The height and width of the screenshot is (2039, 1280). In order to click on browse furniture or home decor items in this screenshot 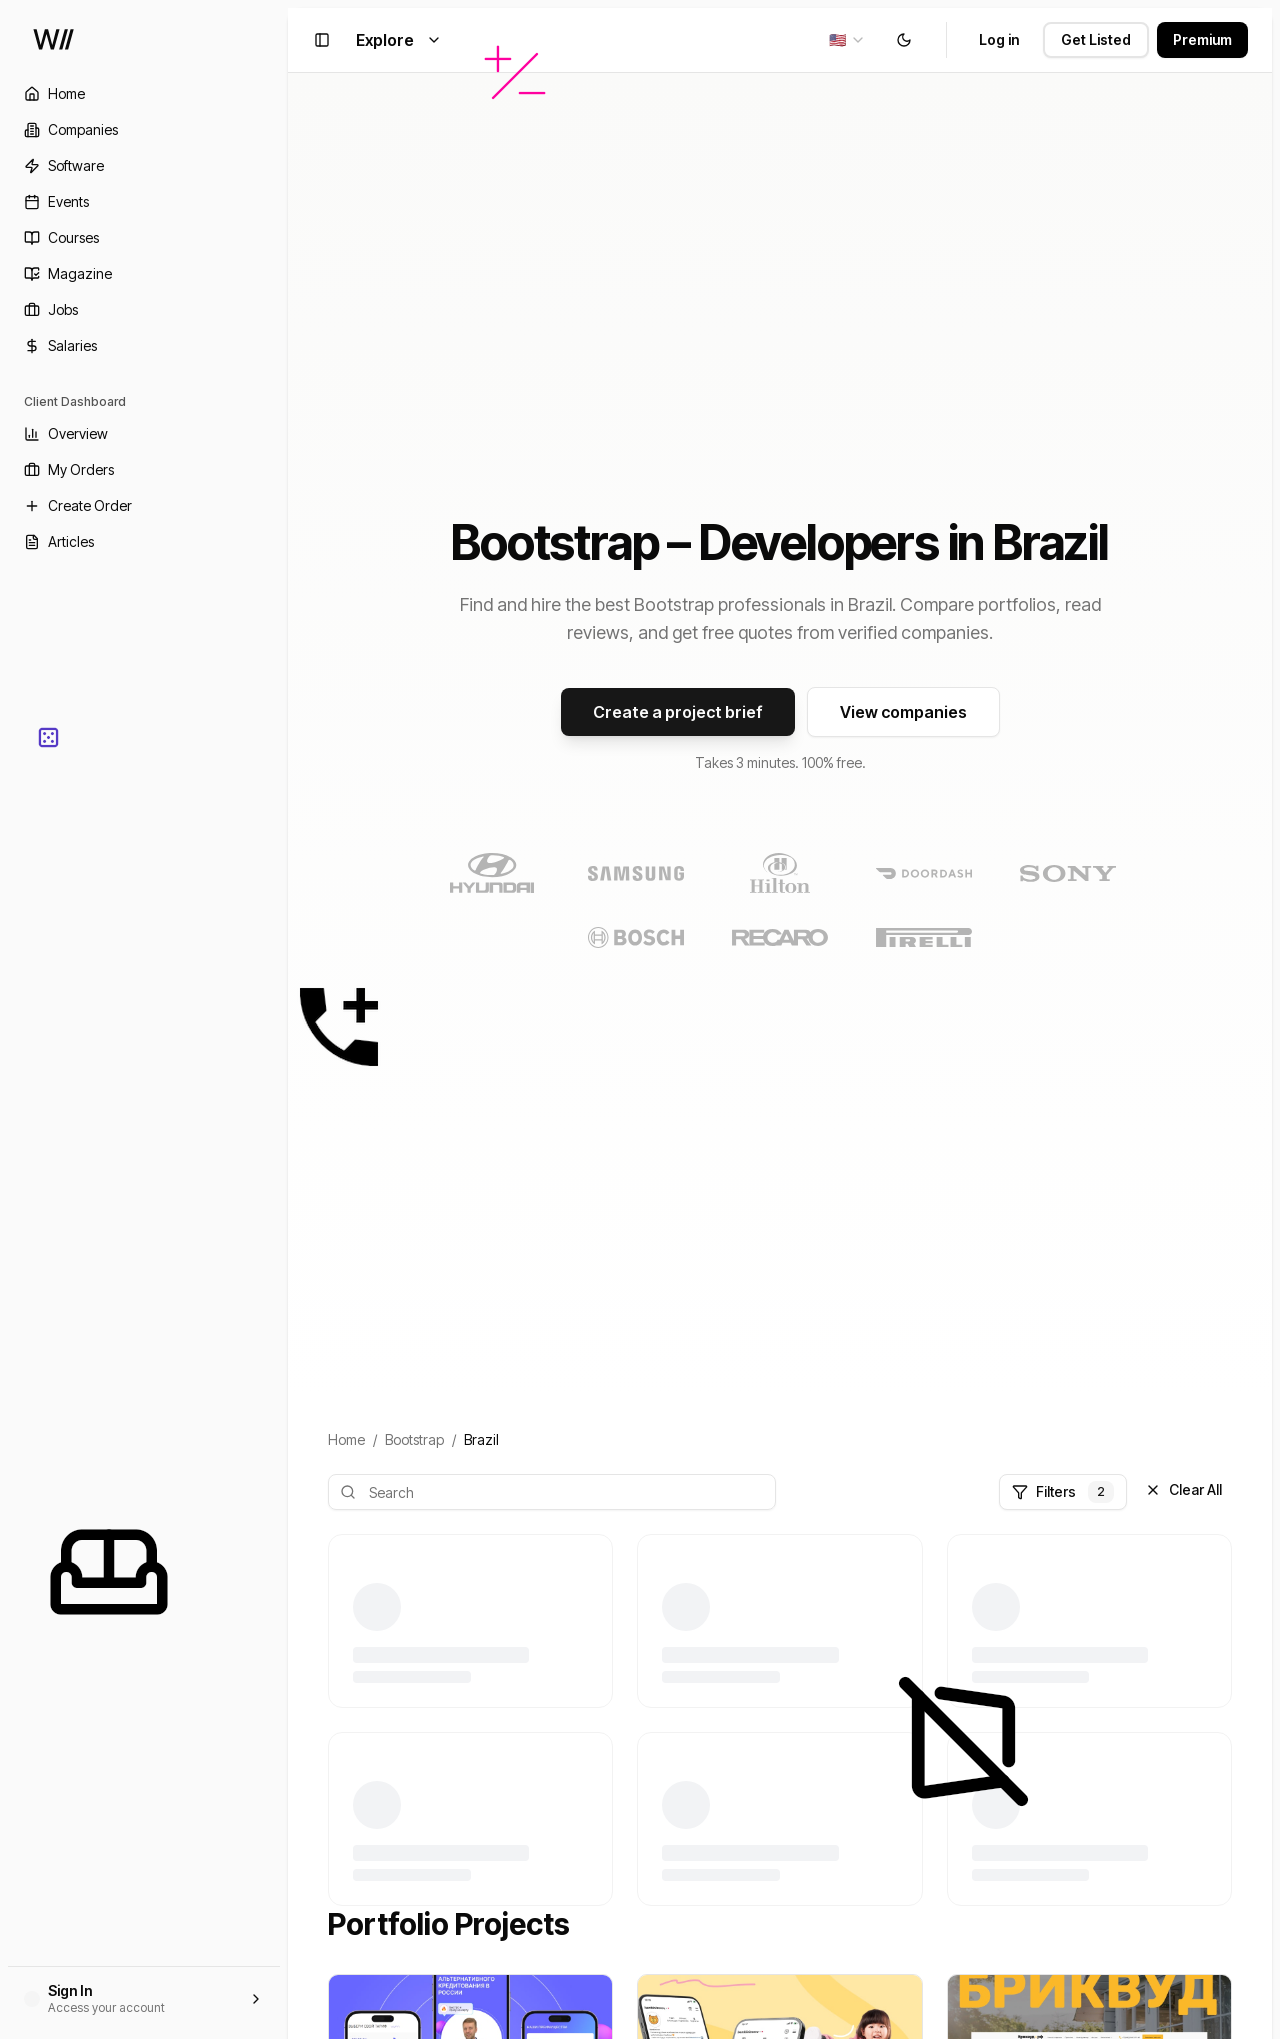, I will do `click(109, 1572)`.